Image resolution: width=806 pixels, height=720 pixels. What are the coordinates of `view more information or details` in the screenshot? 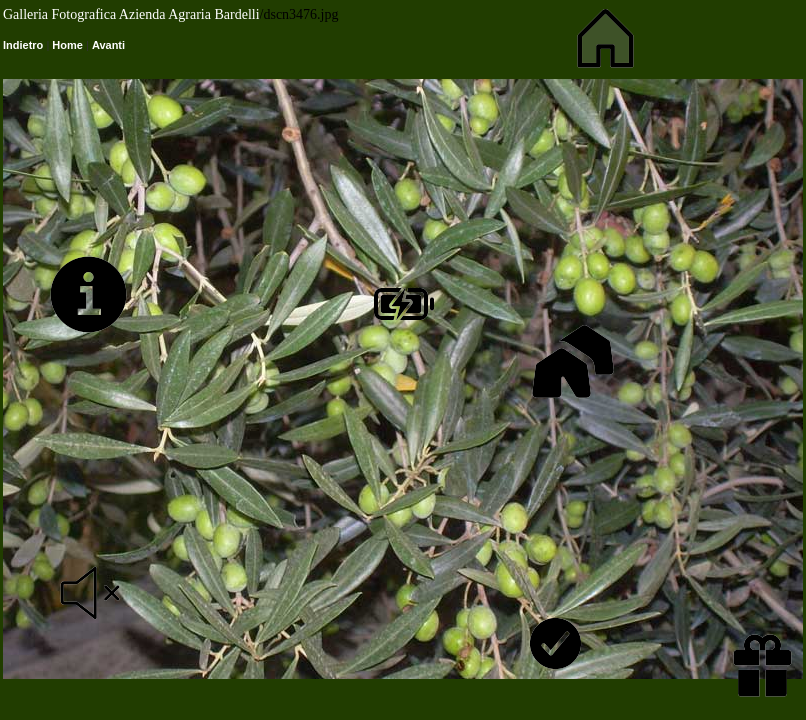 It's located at (88, 294).